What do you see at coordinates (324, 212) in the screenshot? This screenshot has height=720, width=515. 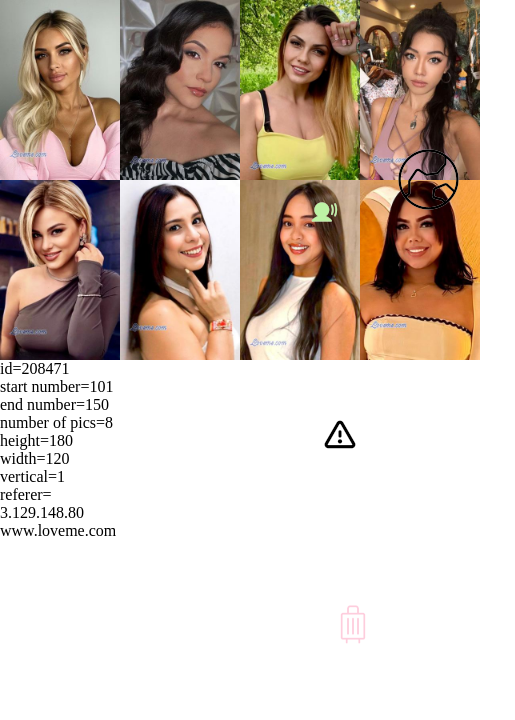 I see `user is speaking or broadcasting audio` at bounding box center [324, 212].